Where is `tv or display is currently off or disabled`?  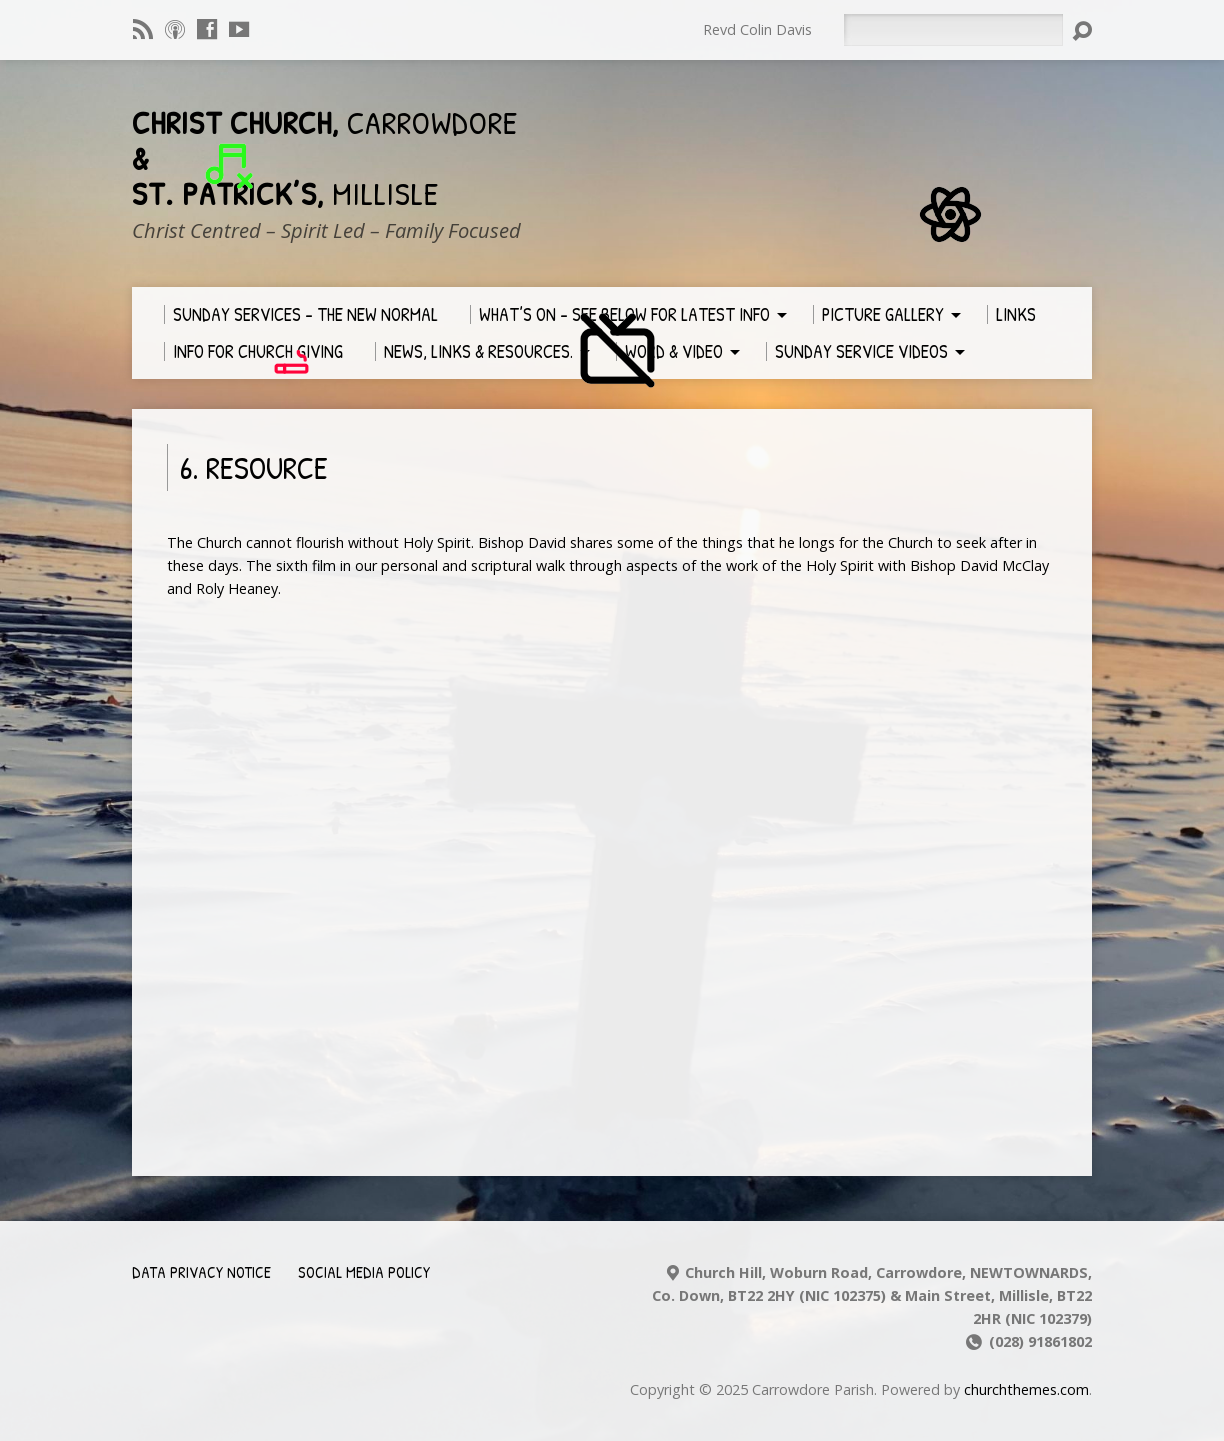 tv or display is currently off or disabled is located at coordinates (617, 350).